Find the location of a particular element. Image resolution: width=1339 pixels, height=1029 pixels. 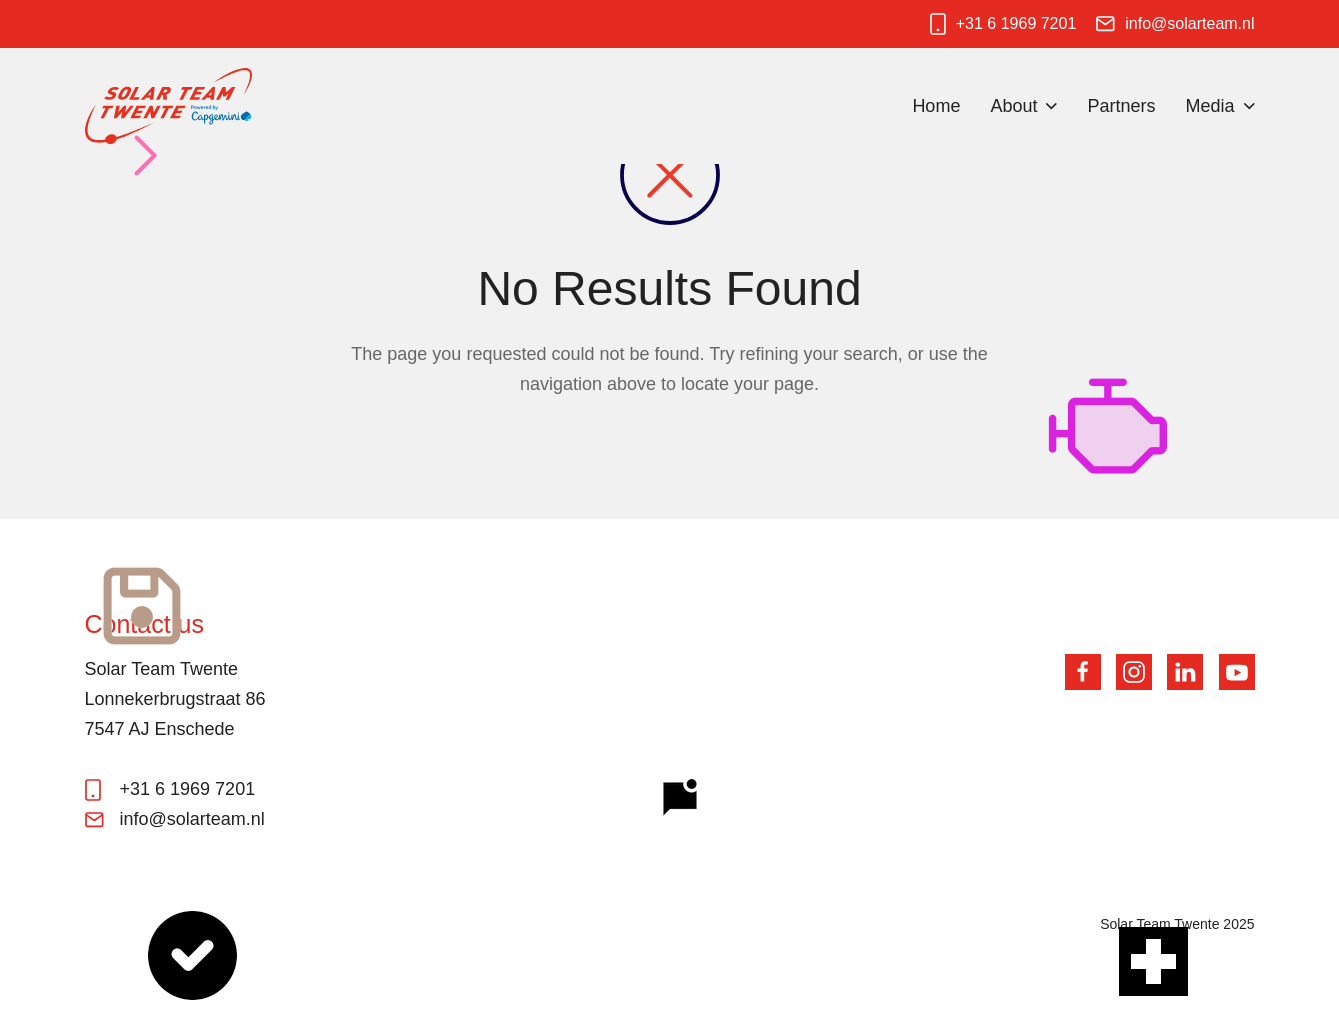

indicates a closed issue in the activity feed is located at coordinates (192, 955).